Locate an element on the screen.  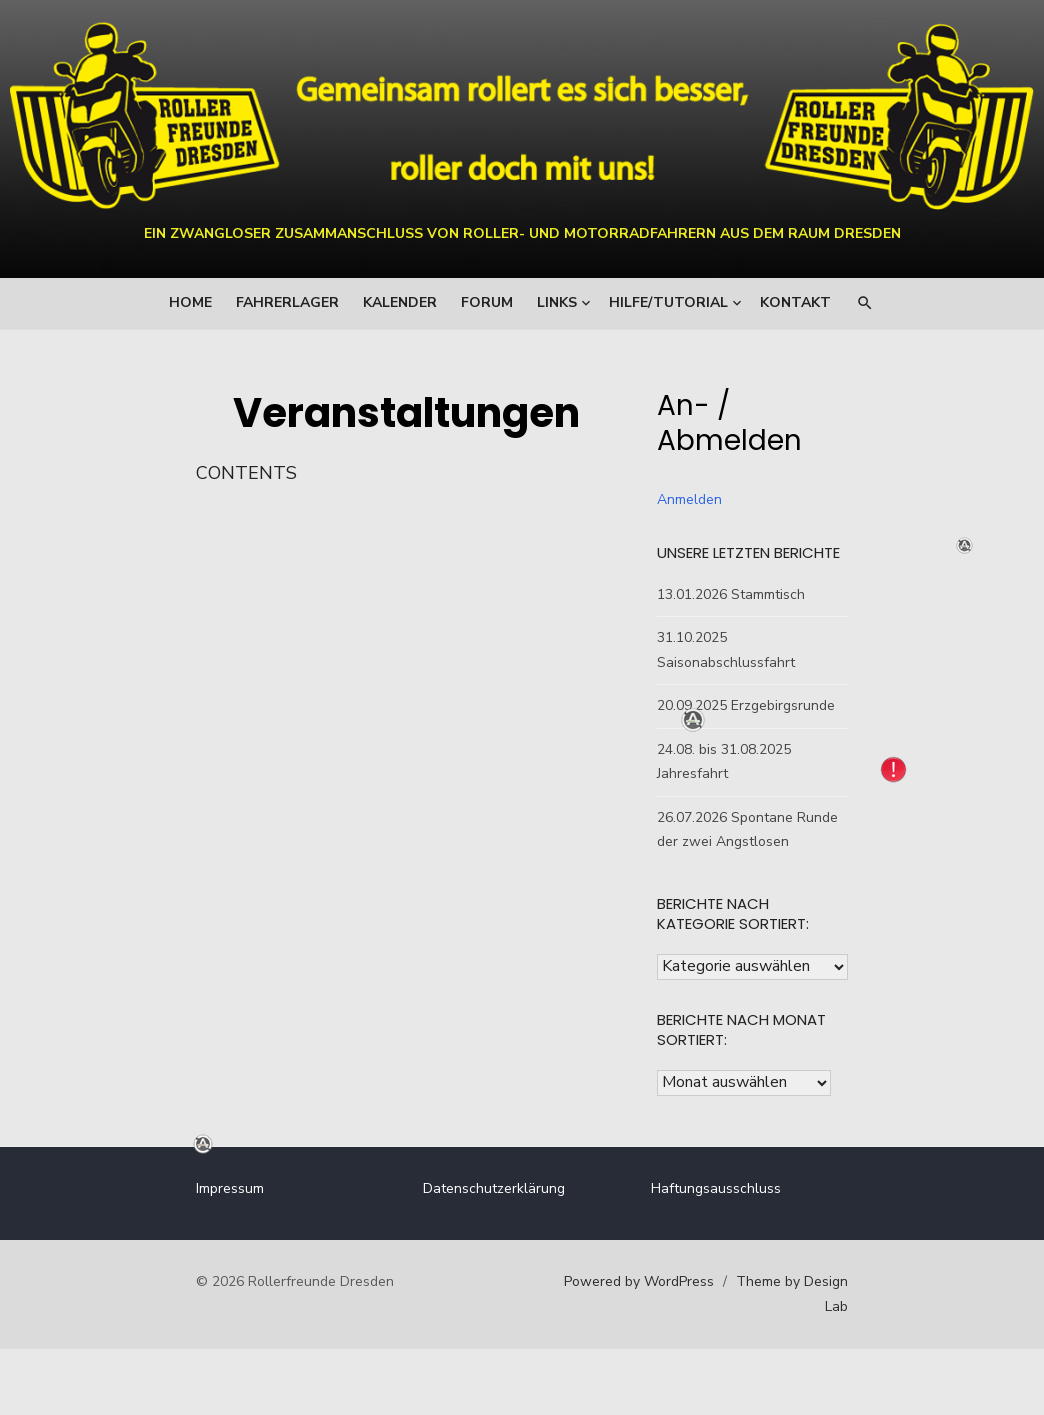
check for available software updates is located at coordinates (693, 720).